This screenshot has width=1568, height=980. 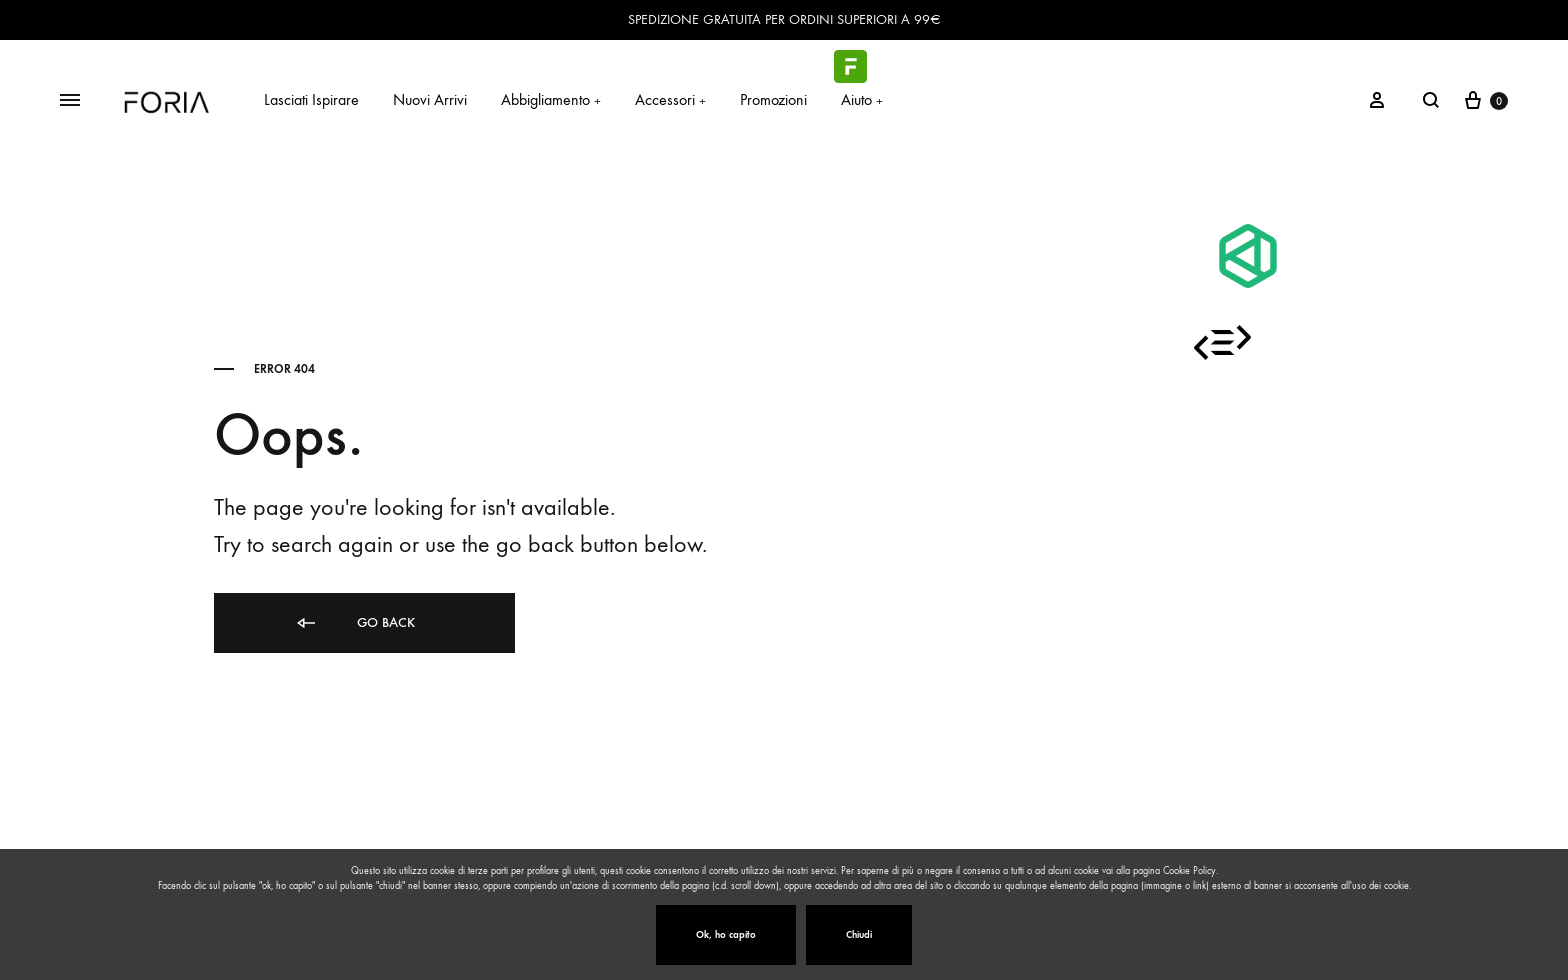 I want to click on pdm python package manager logo, so click(x=1248, y=256).